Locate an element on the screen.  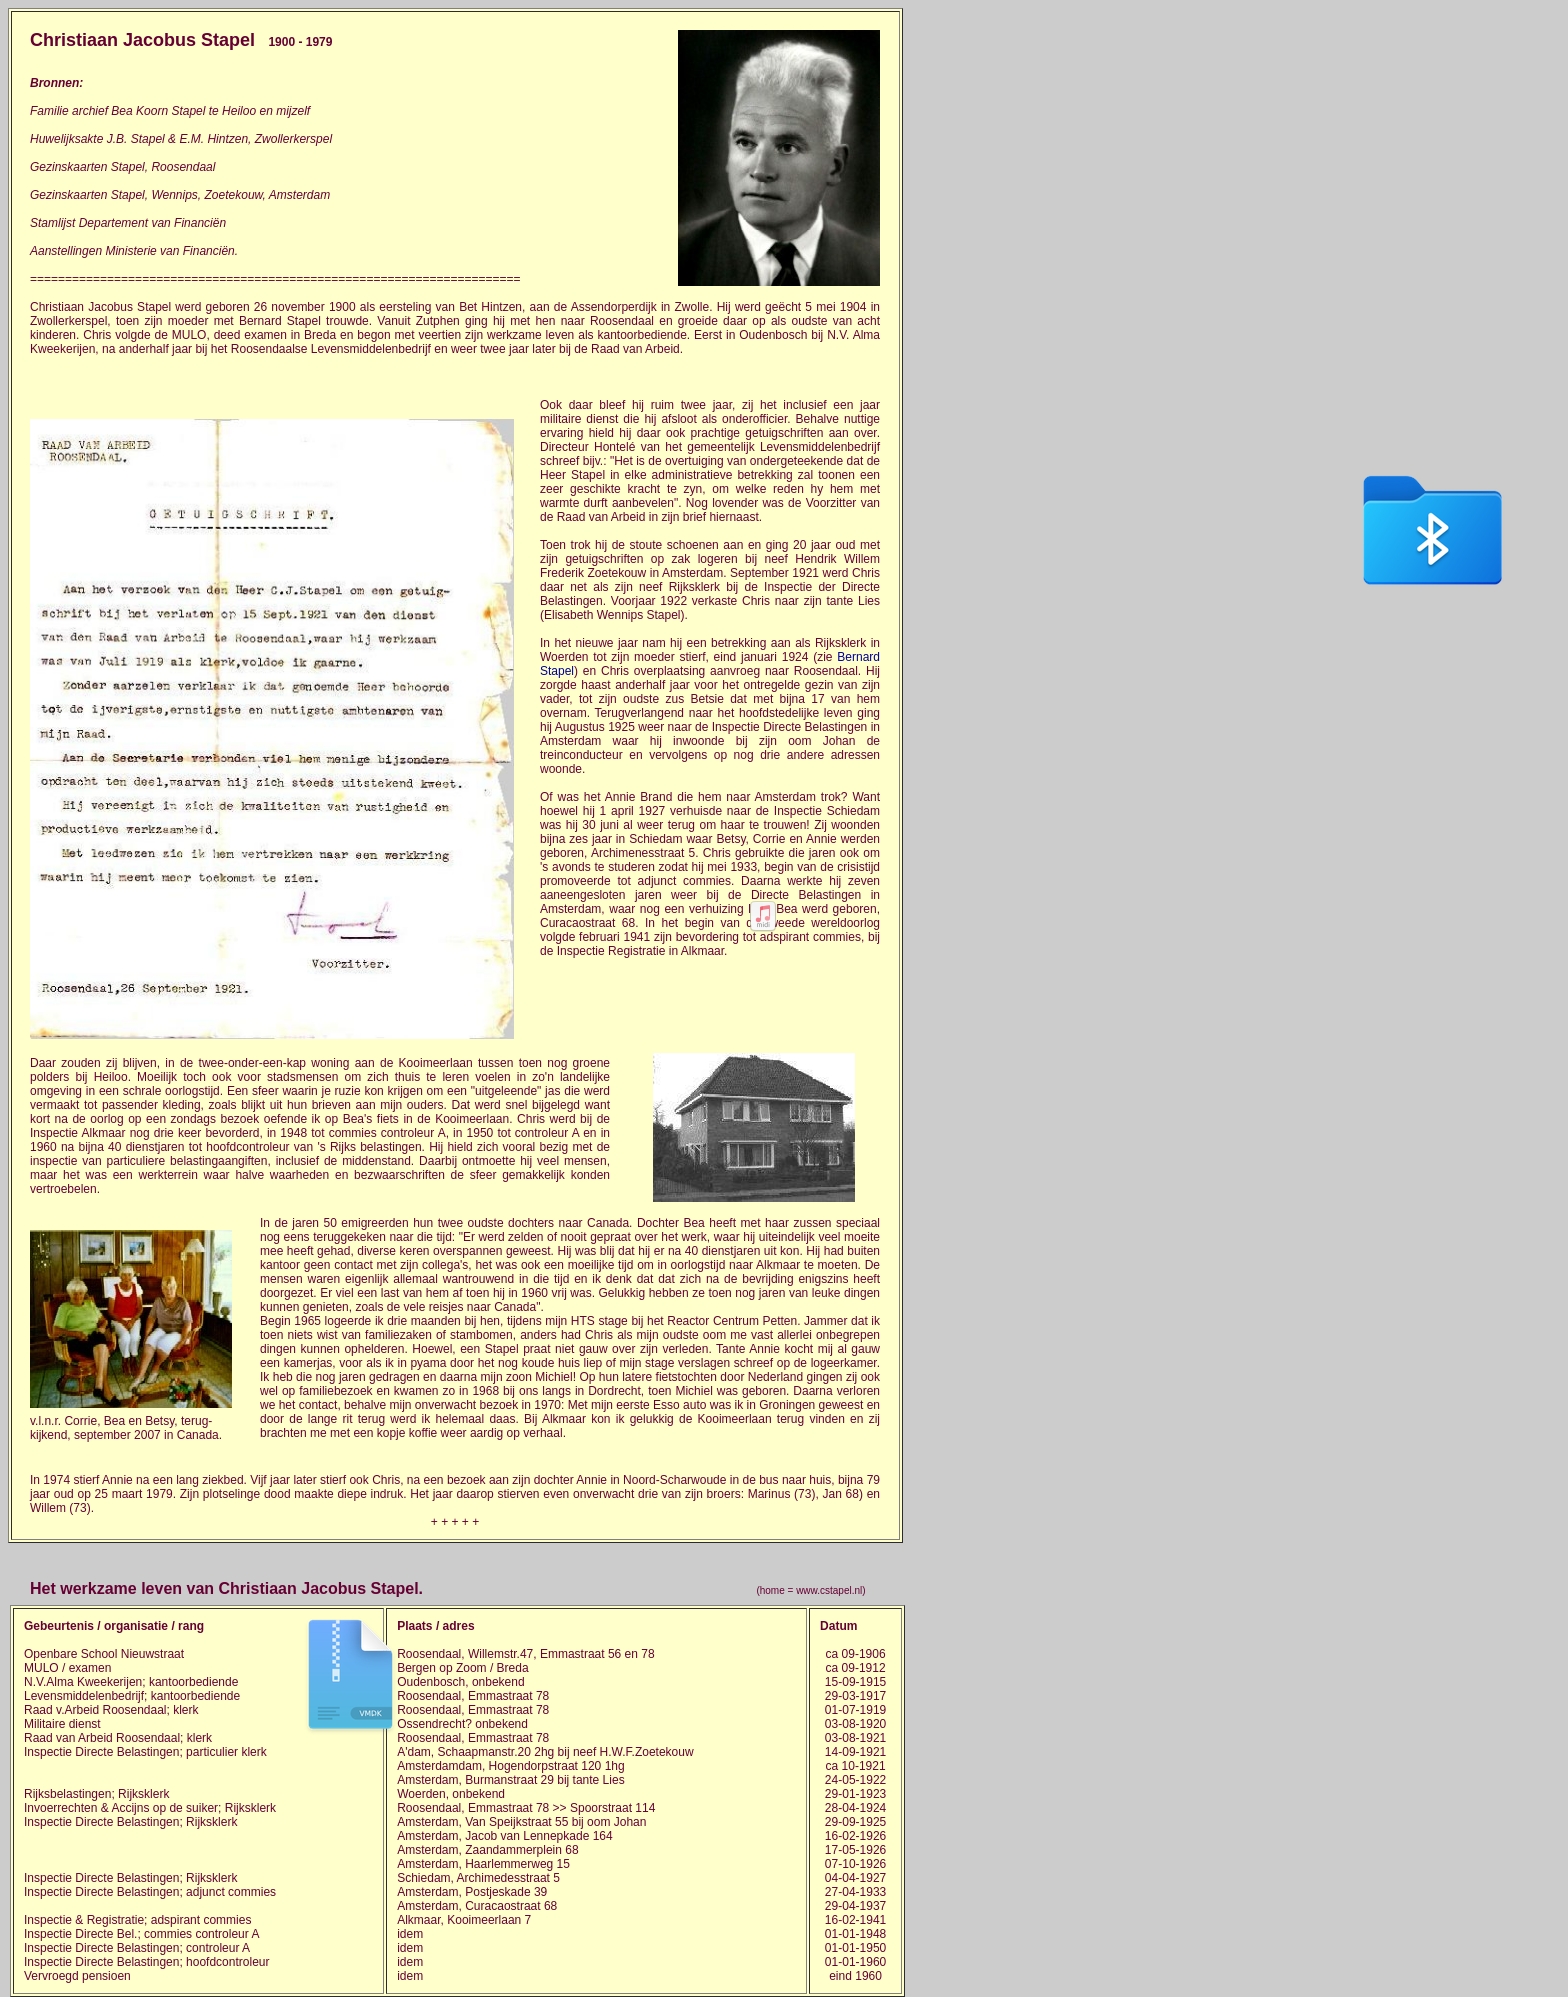
a midi audio file is located at coordinates (763, 916).